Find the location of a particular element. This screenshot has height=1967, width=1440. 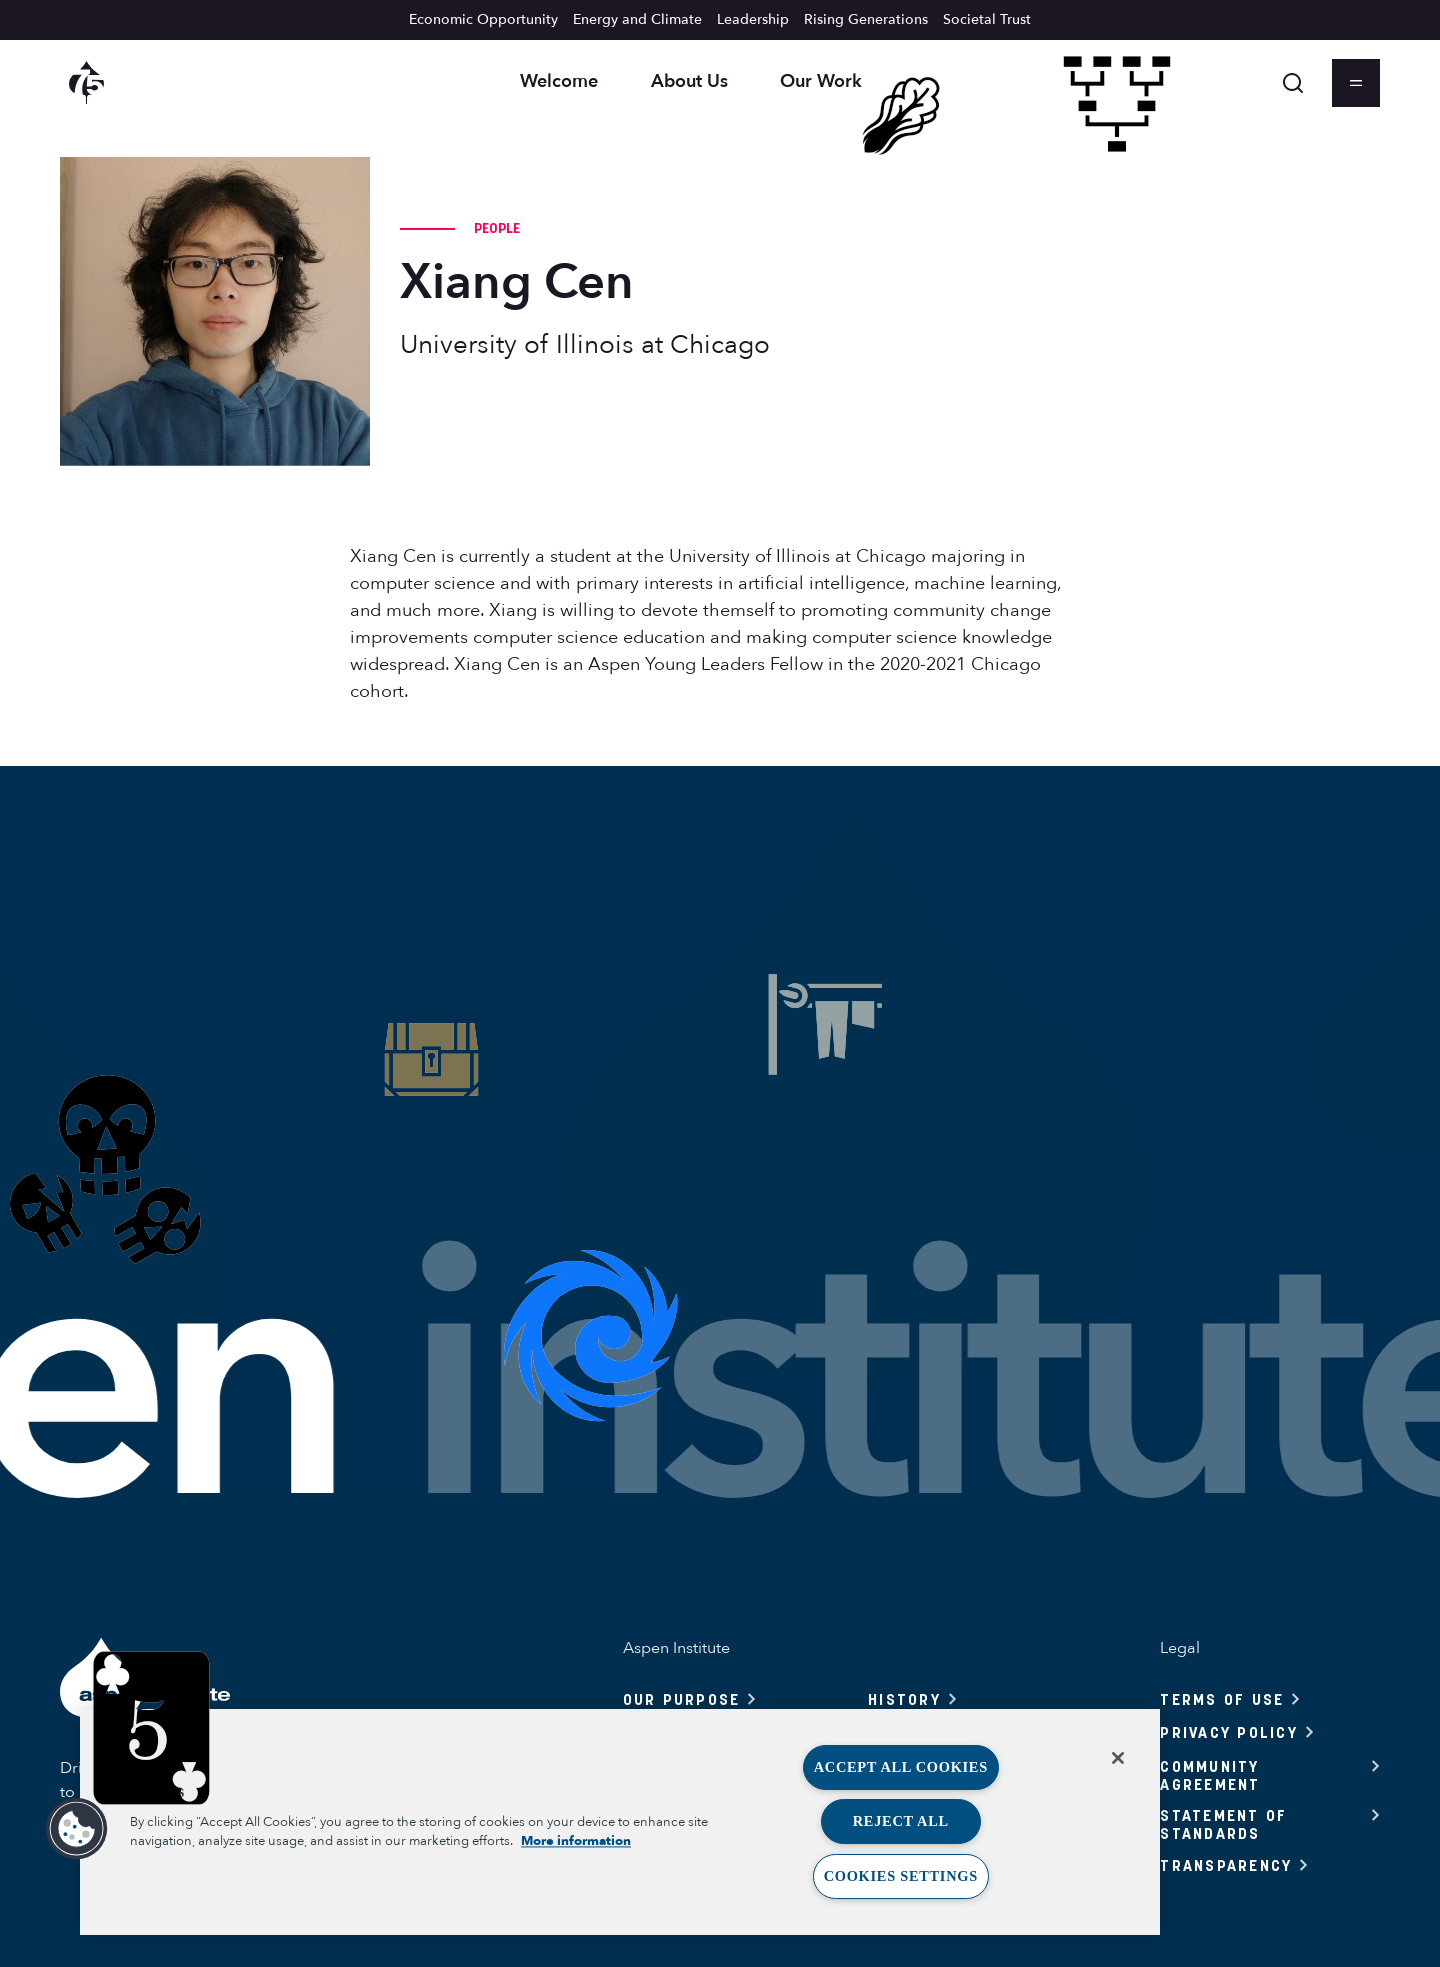

indicates extreme danger or deadly hazard is located at coordinates (104, 1169).